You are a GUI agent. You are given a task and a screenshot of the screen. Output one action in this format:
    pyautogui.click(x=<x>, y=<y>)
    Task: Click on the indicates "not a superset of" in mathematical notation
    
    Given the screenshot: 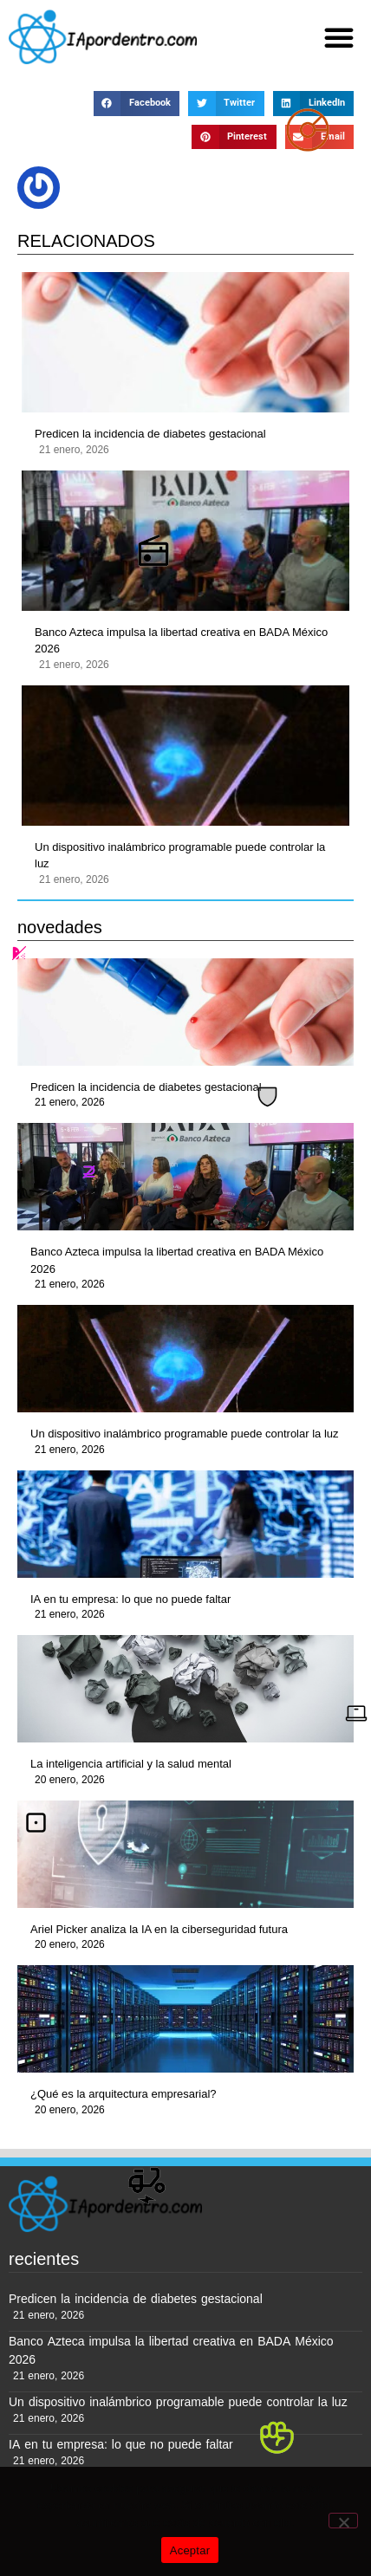 What is the action you would take?
    pyautogui.click(x=88, y=1171)
    